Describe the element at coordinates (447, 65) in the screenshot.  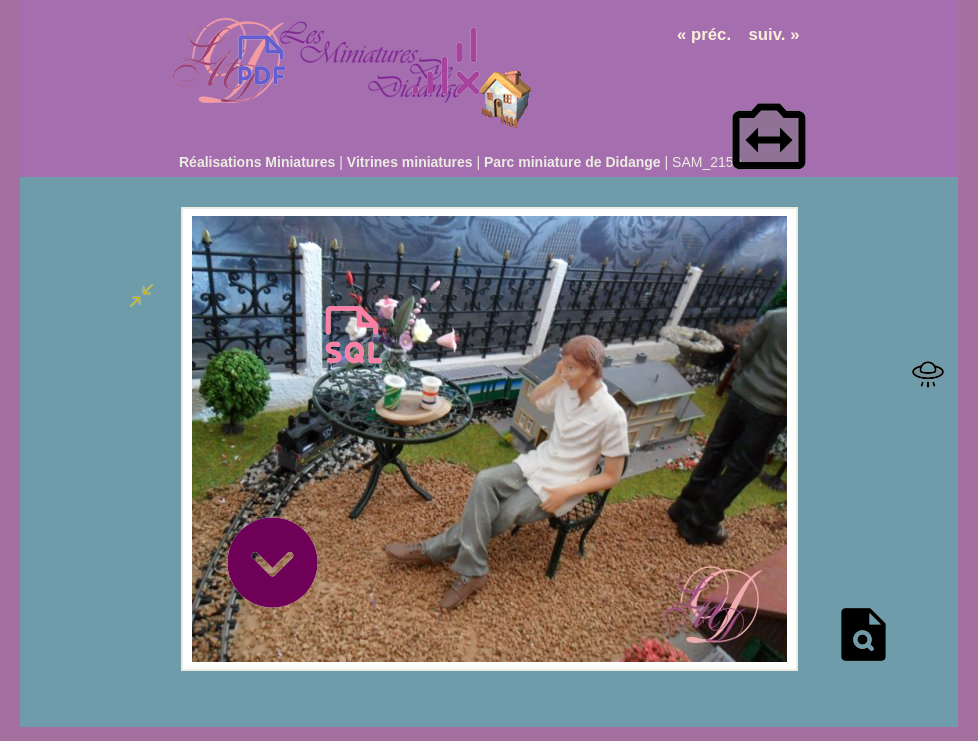
I see `no cellular signal available` at that location.